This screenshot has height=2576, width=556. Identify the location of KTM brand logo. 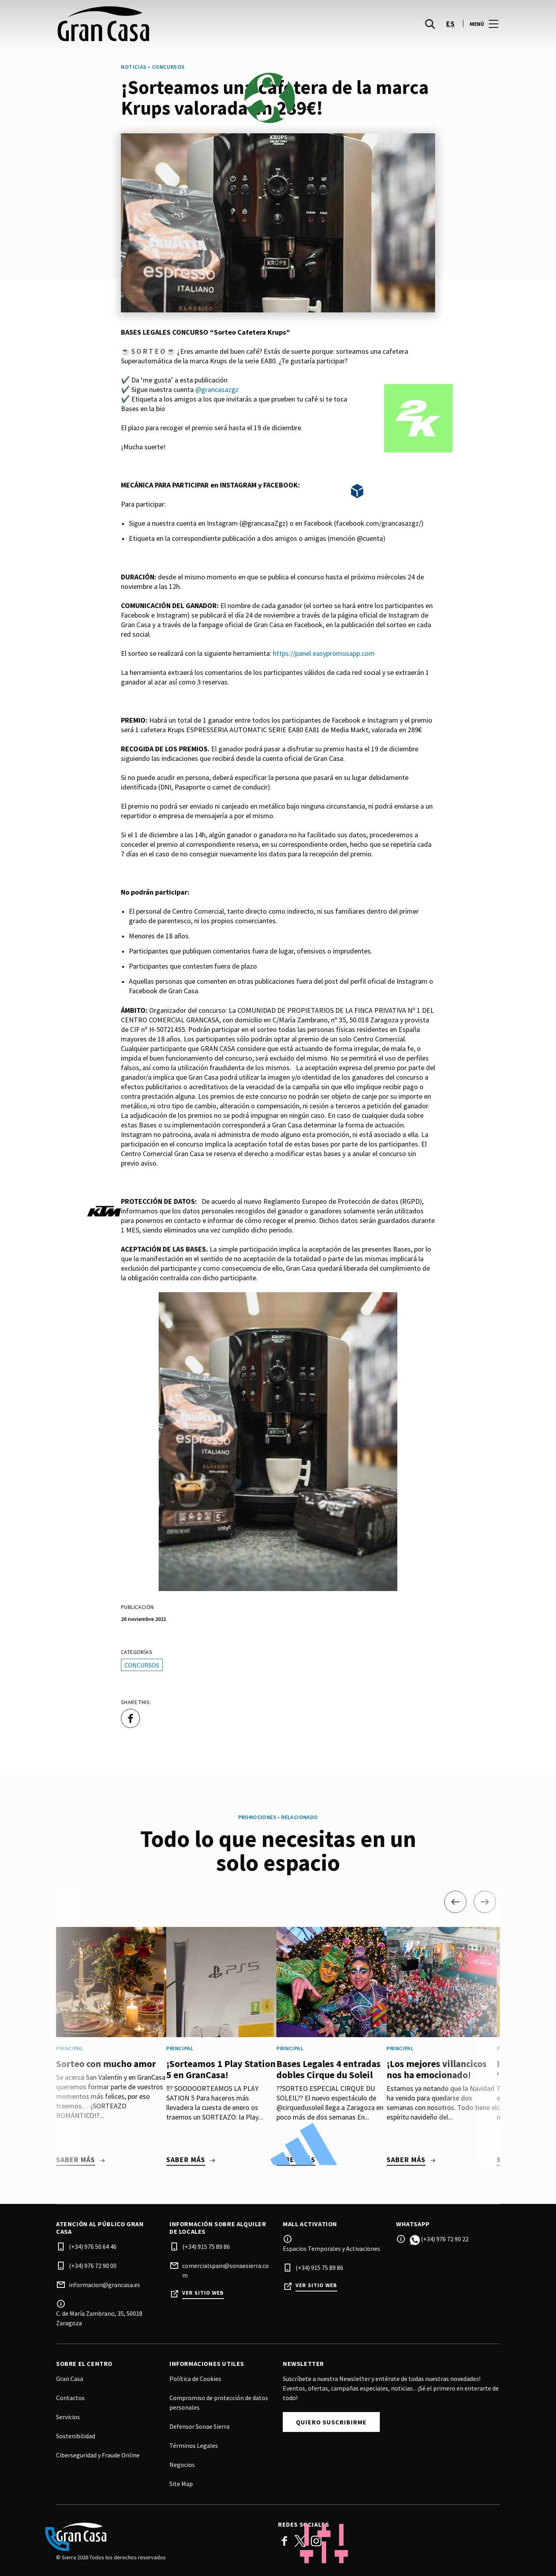
(104, 1211).